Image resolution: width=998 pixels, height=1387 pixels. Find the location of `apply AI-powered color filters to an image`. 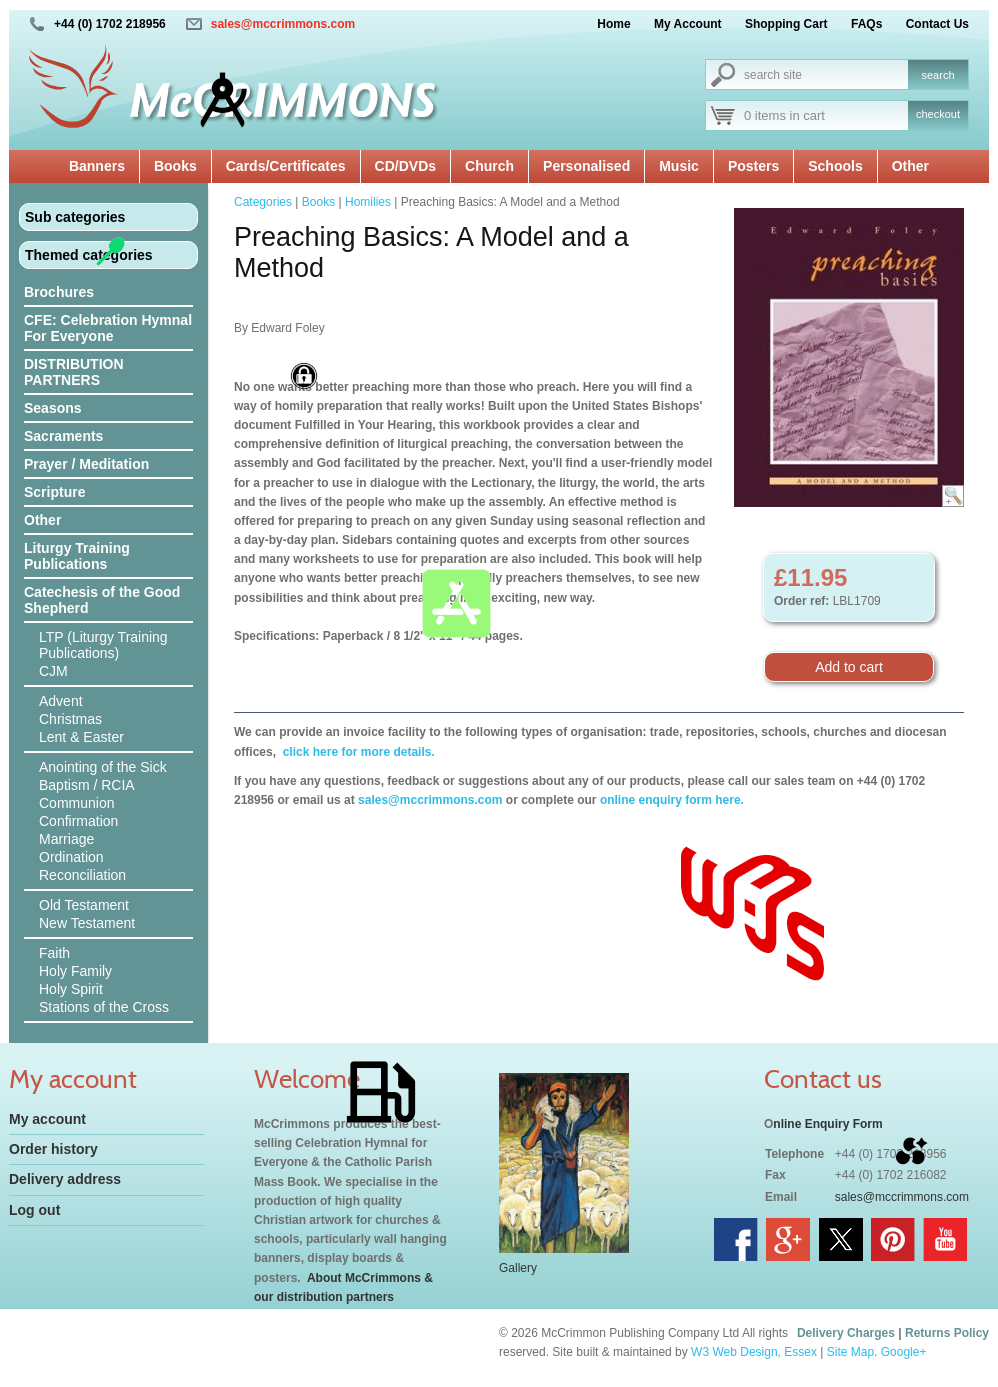

apply AI-powered color filters to an image is located at coordinates (911, 1153).